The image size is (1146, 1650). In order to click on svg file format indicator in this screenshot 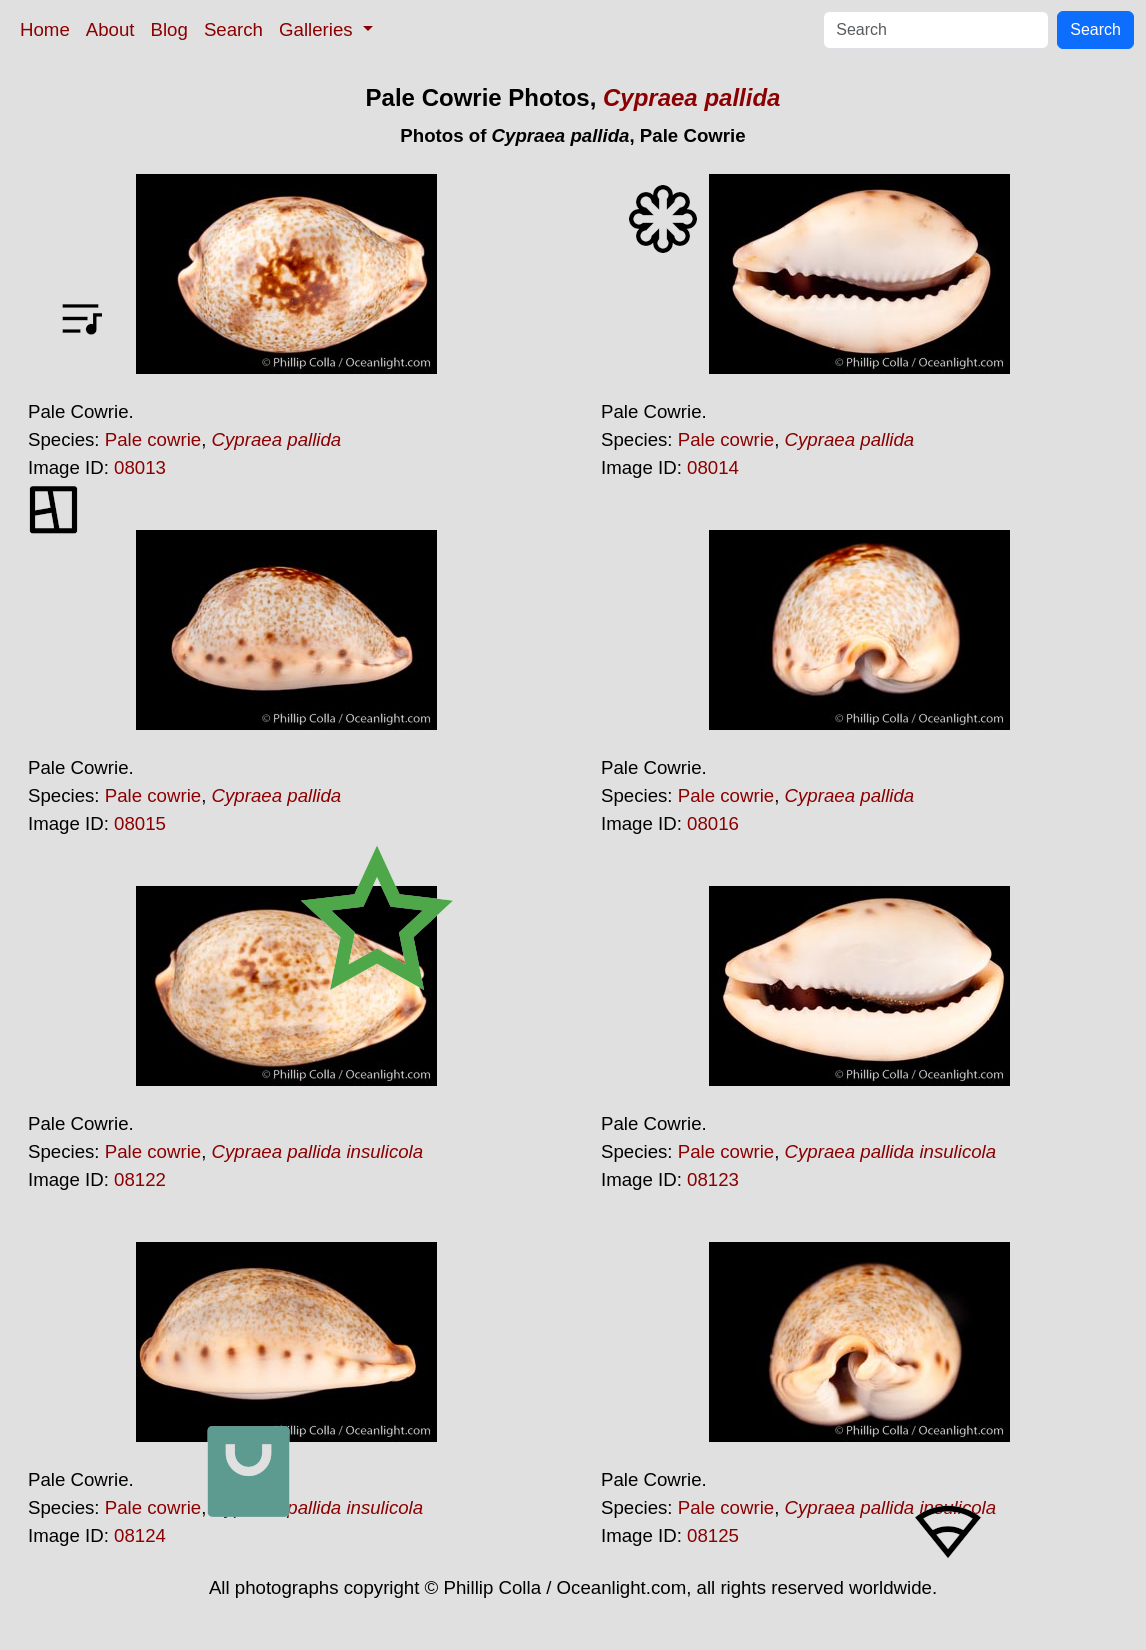, I will do `click(663, 219)`.